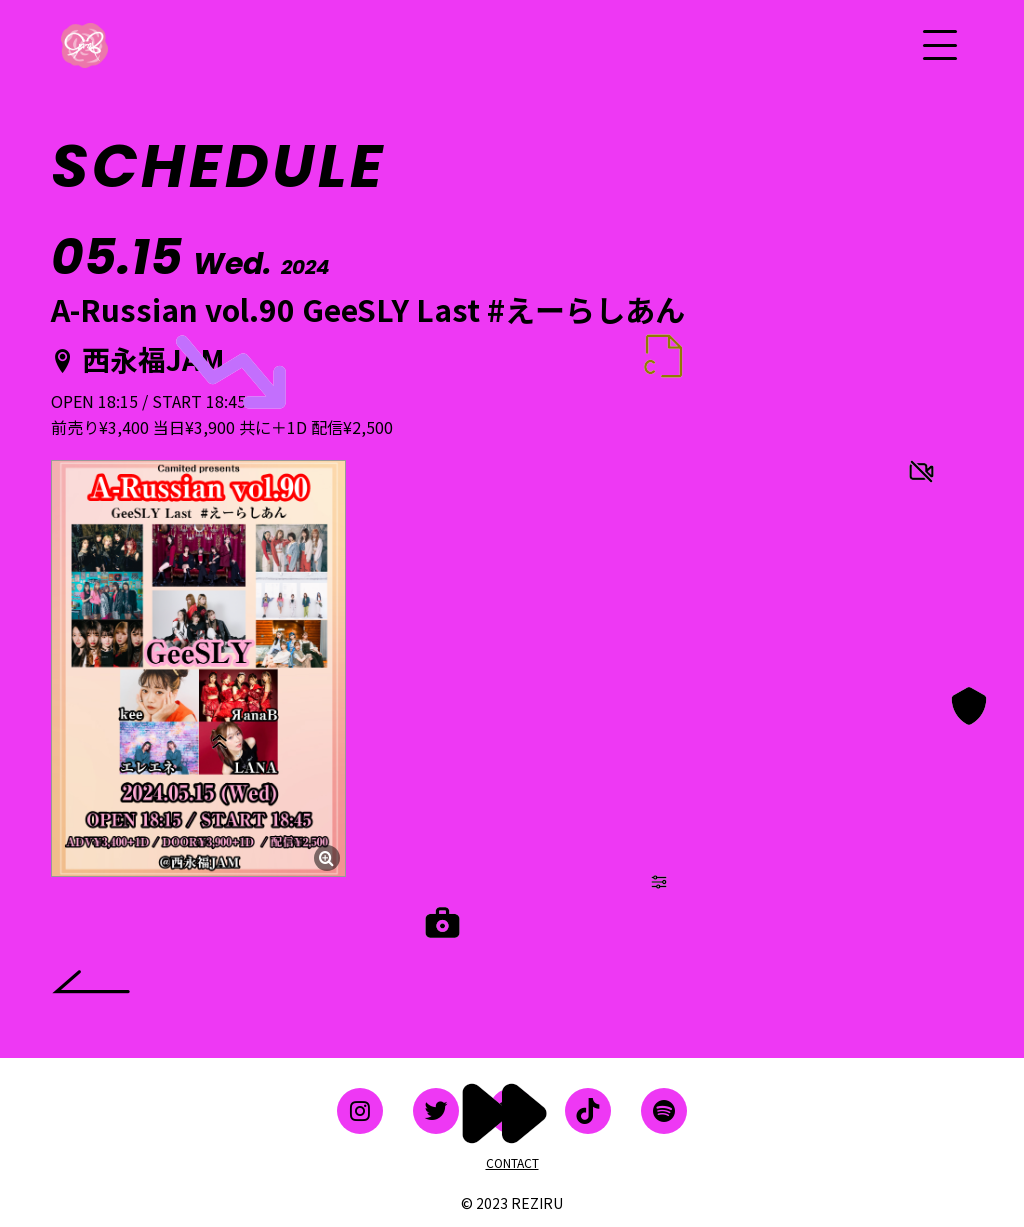 The height and width of the screenshot is (1227, 1024). Describe the element at coordinates (921, 471) in the screenshot. I see `video camera is turned off` at that location.